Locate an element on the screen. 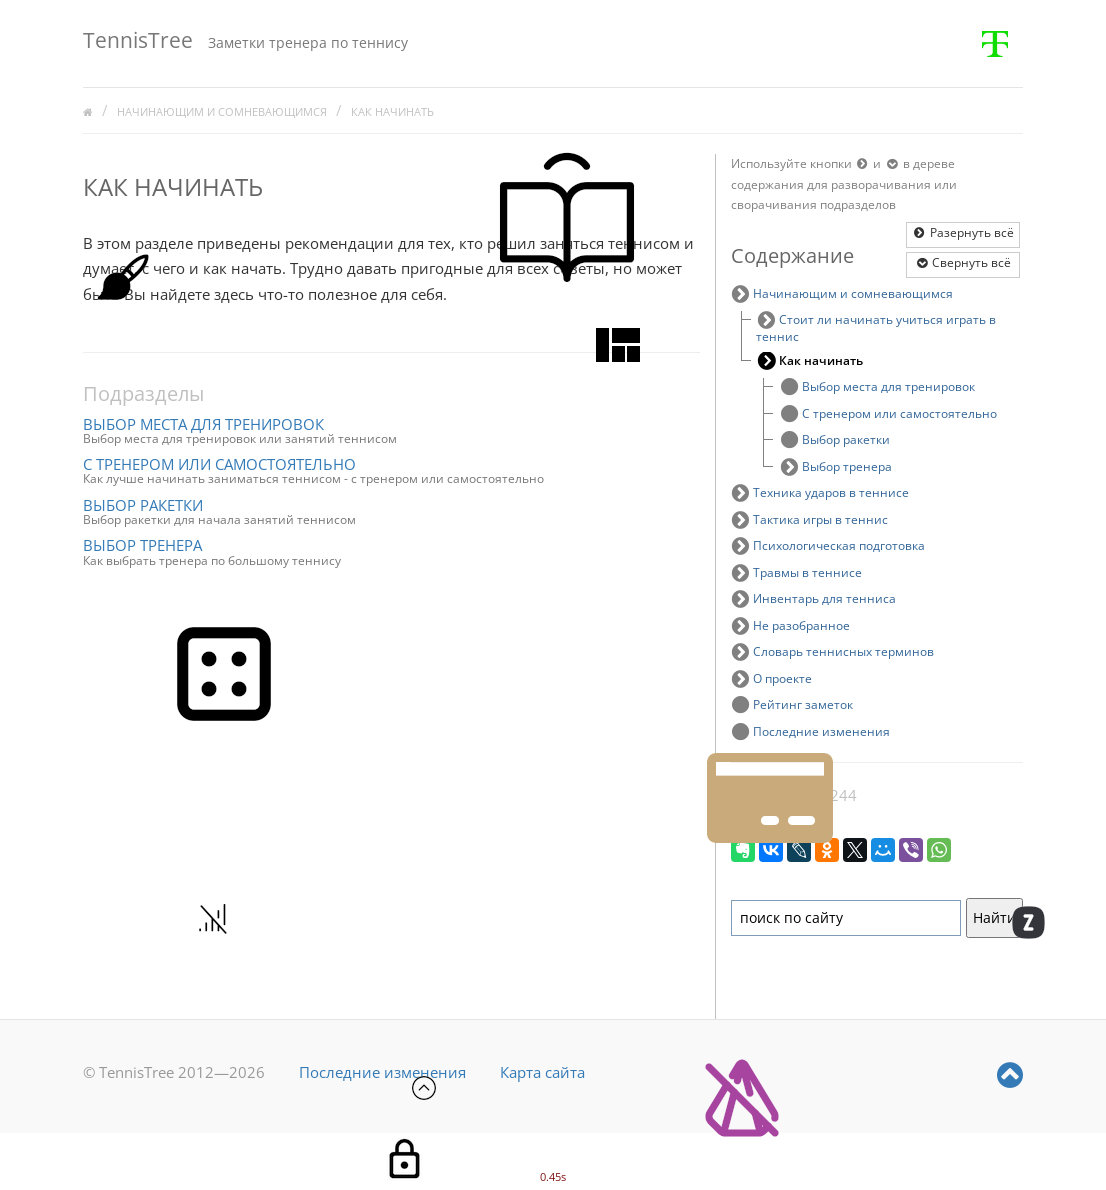  indicates a locked or secured item is located at coordinates (404, 1159).